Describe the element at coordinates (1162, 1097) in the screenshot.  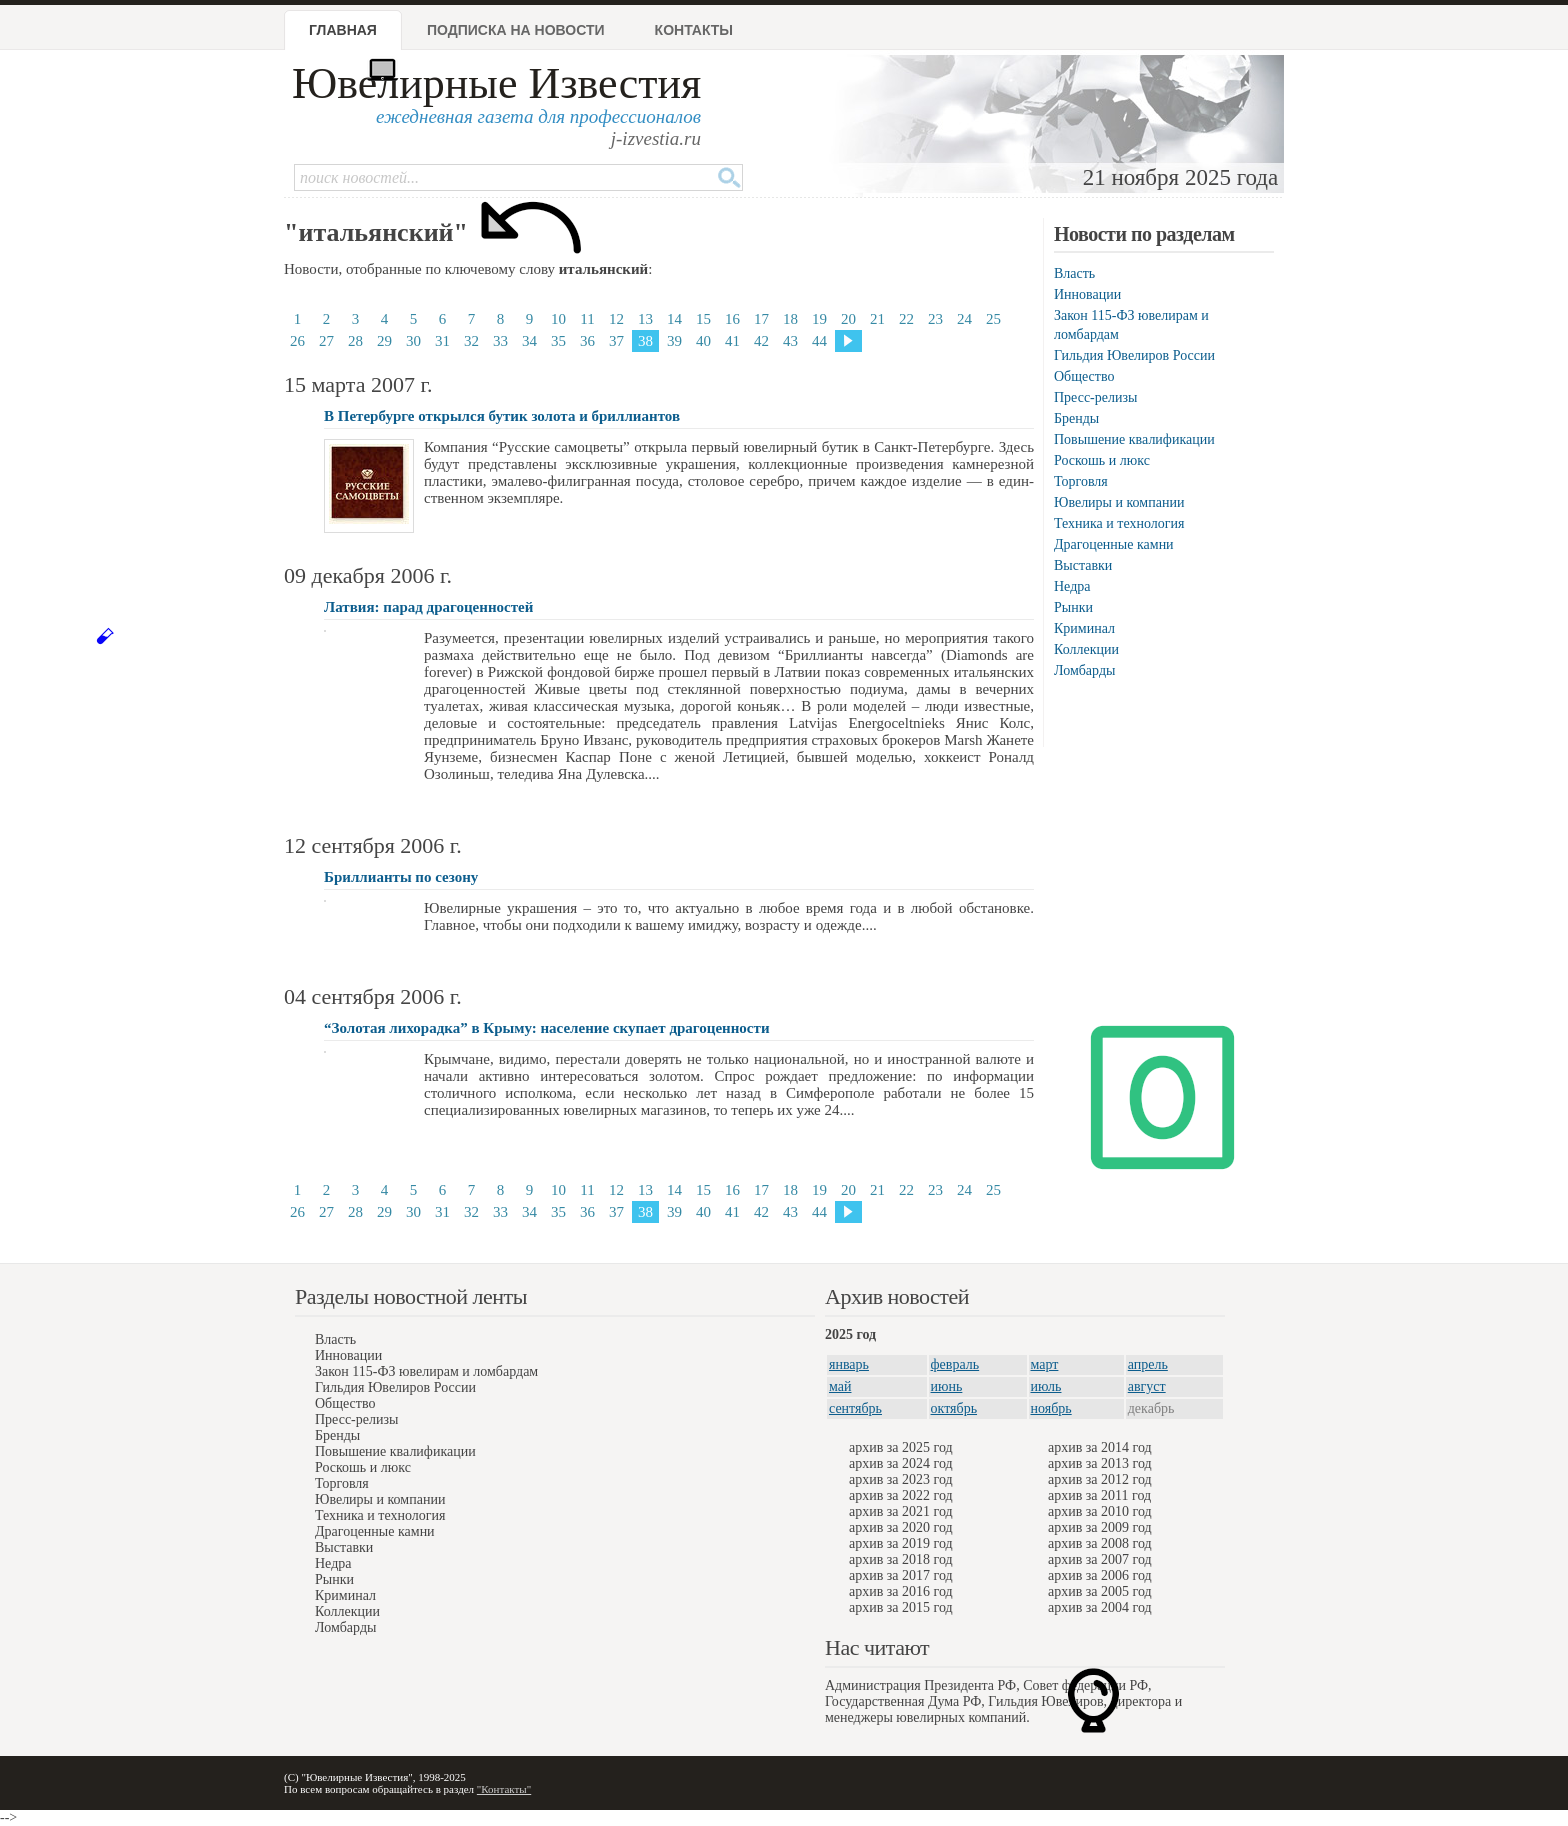
I see `indicates zero or null value` at that location.